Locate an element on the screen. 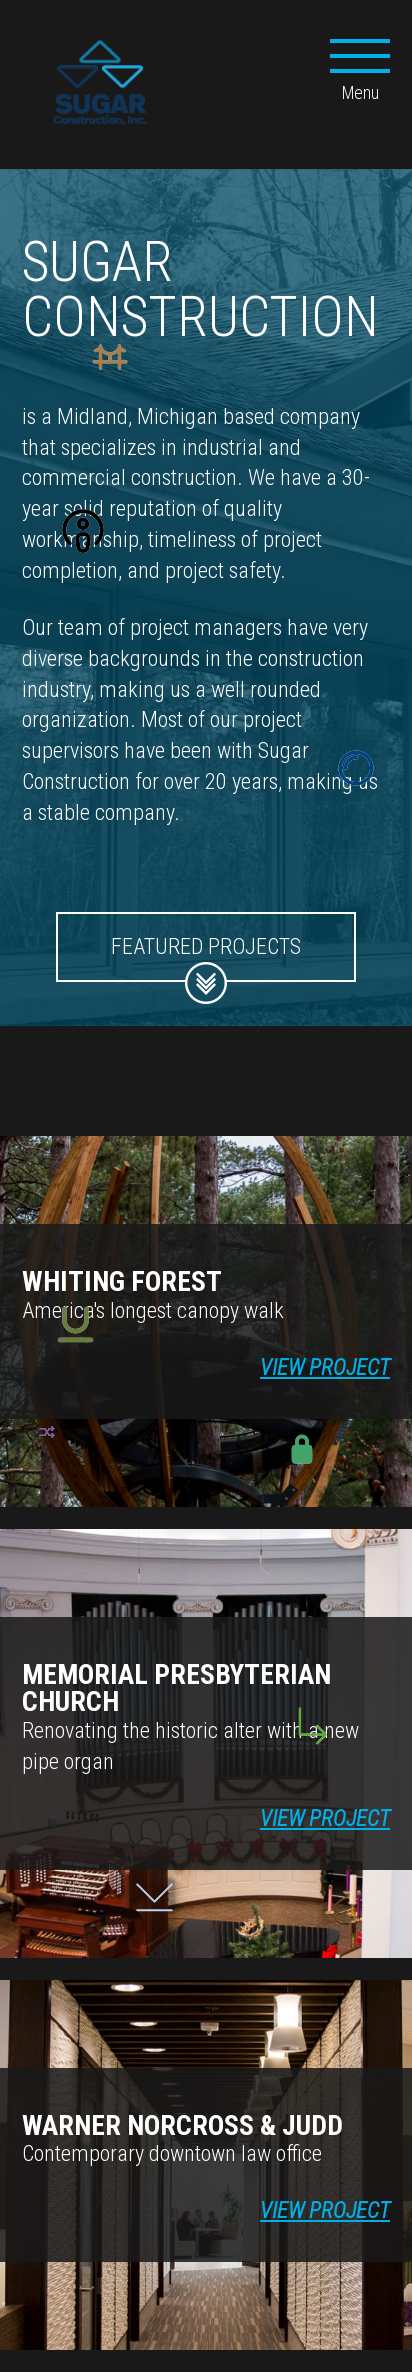  apply underline formatting to selected text is located at coordinates (75, 1324).